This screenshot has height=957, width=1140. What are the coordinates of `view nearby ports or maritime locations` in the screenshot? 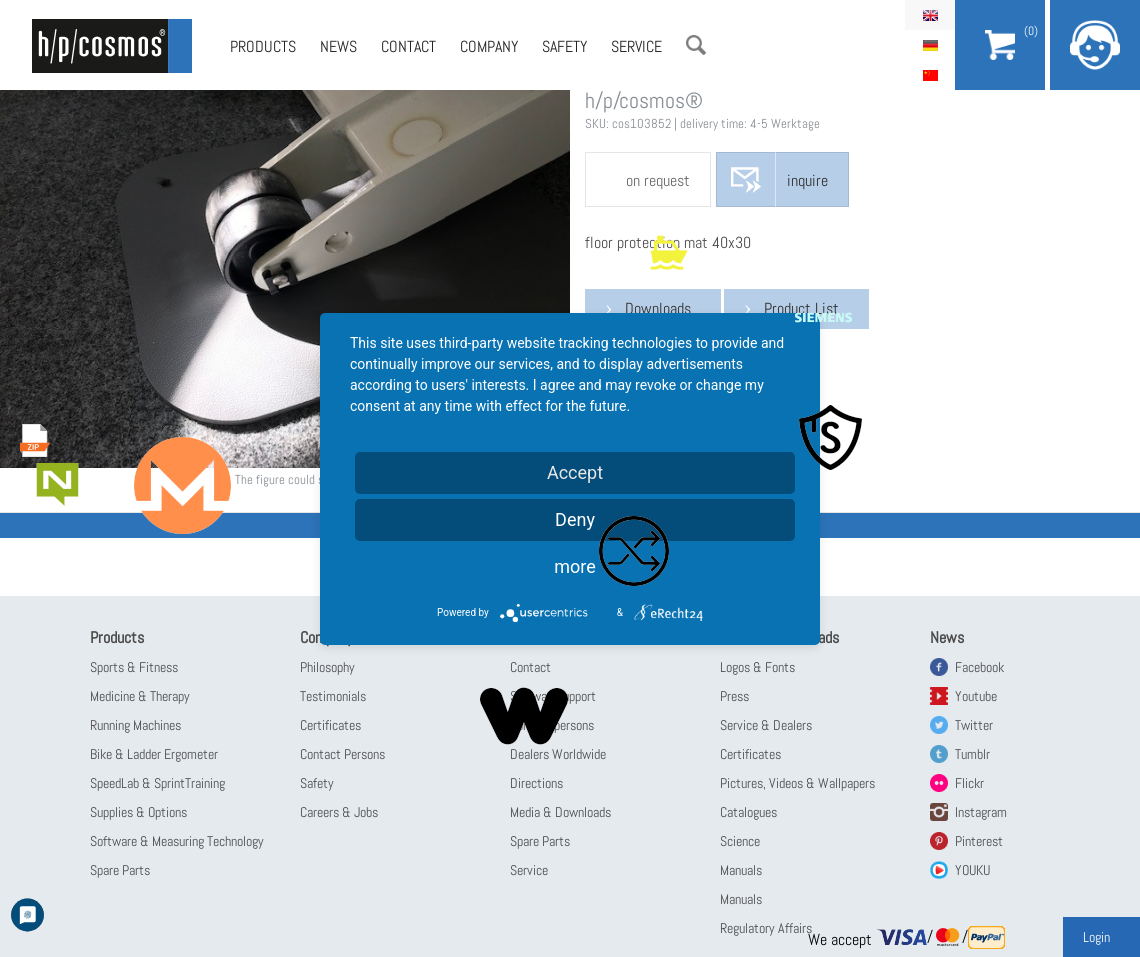 It's located at (668, 253).